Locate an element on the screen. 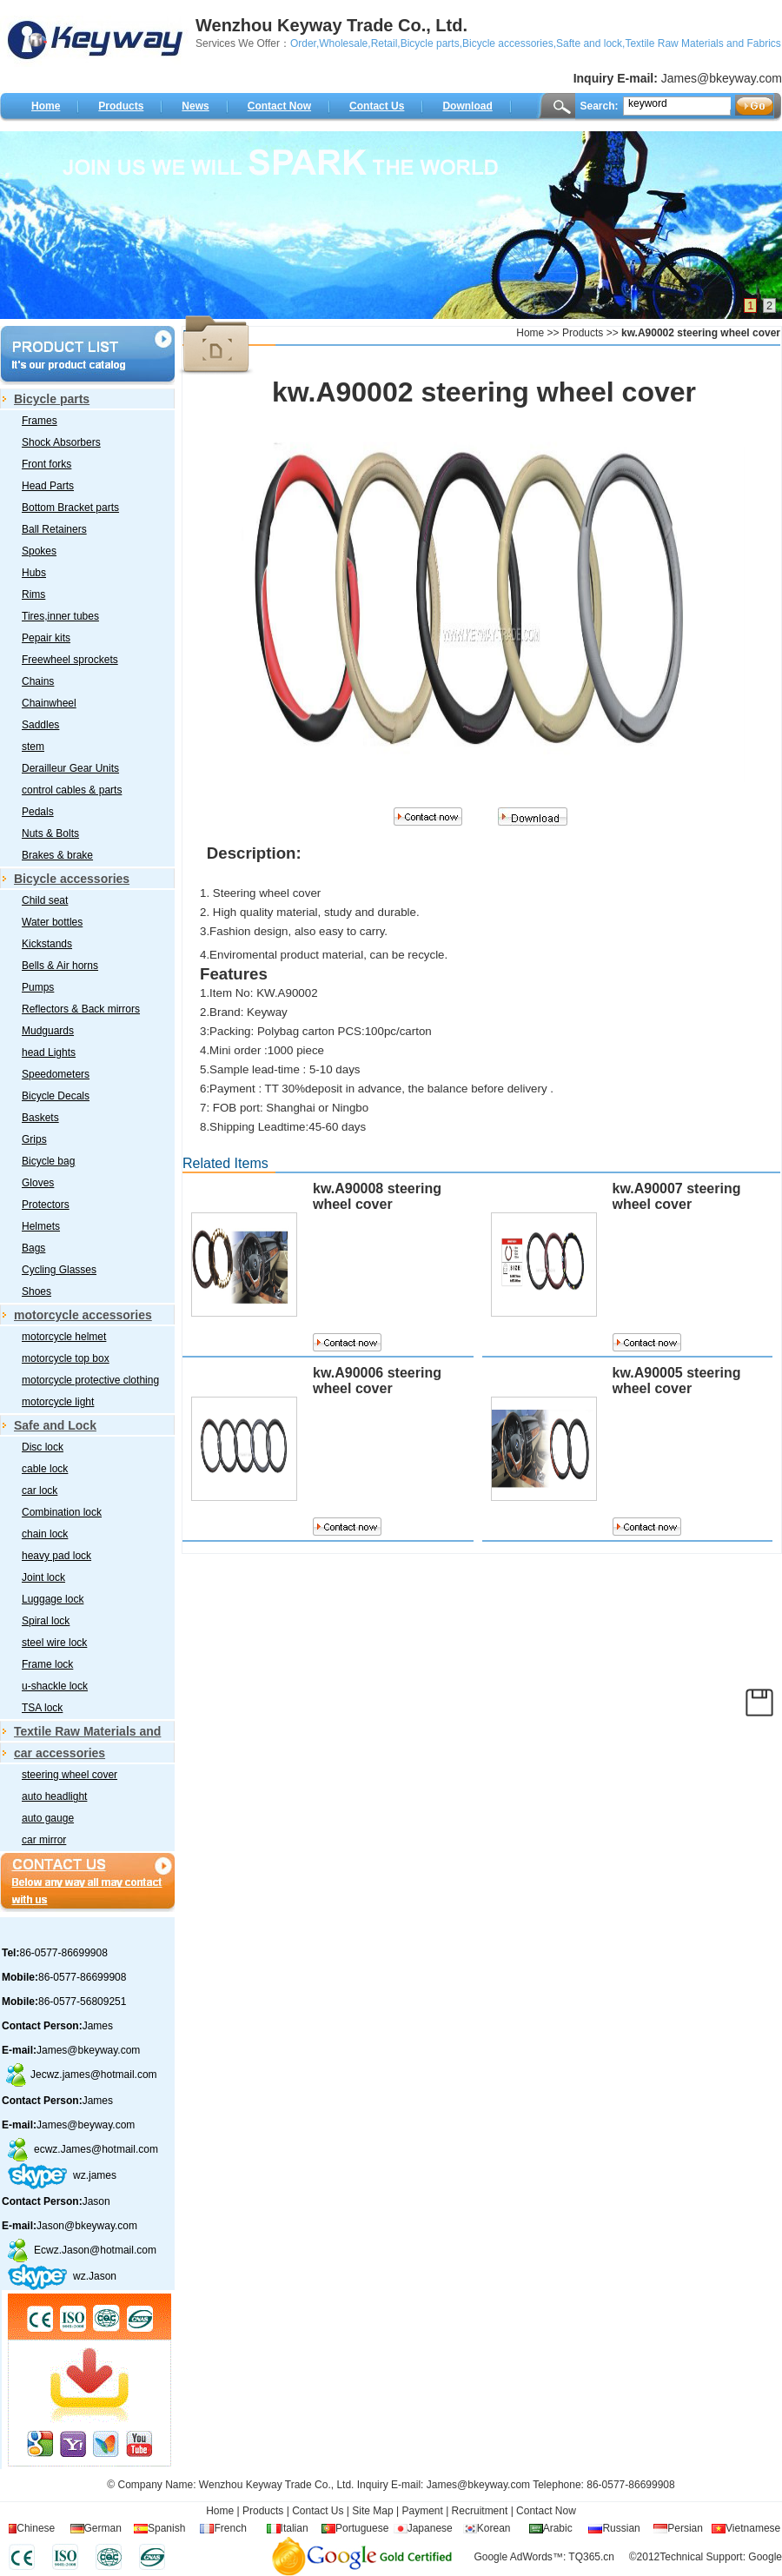 The width and height of the screenshot is (782, 2576). access desktop folder contents is located at coordinates (215, 347).